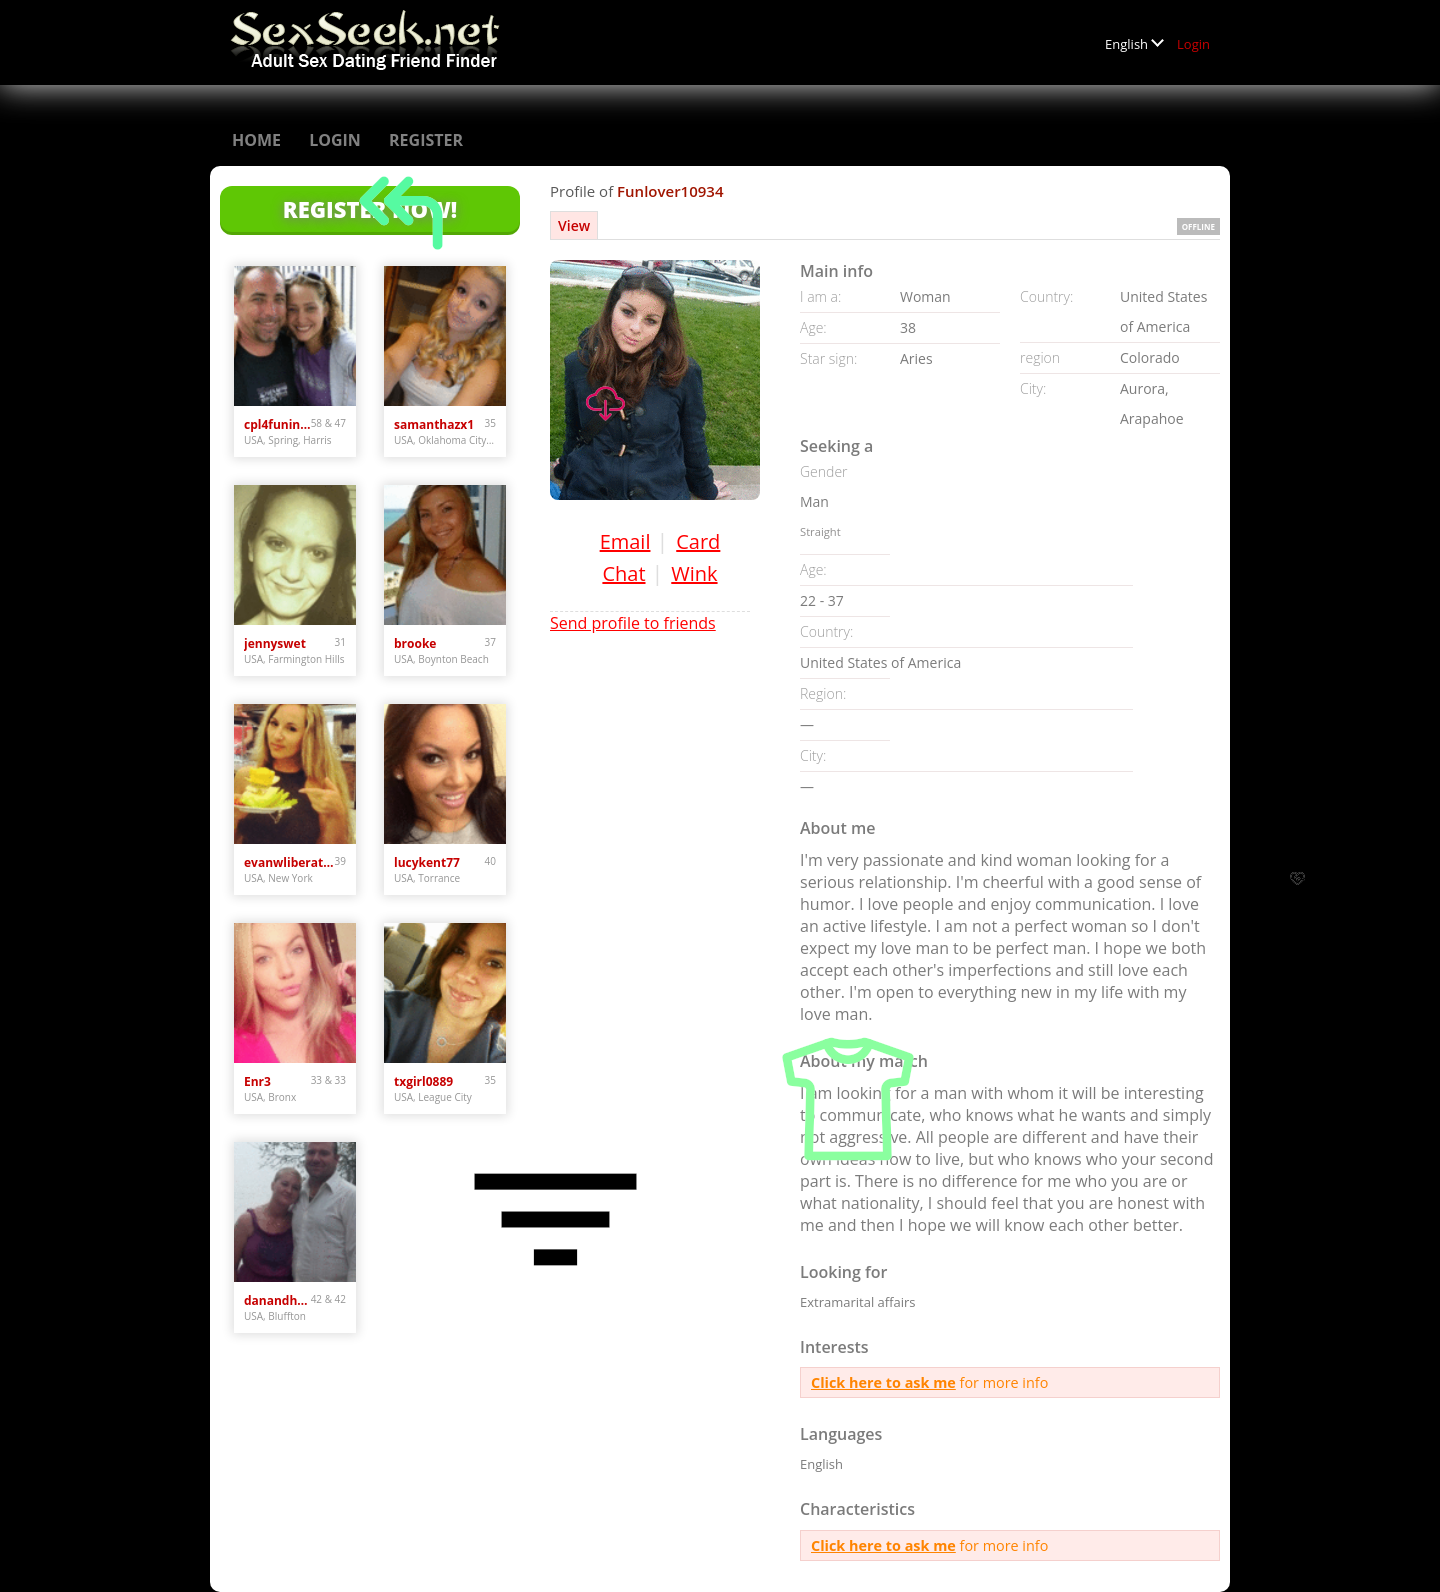  I want to click on browse clothing or apparel items, so click(848, 1099).